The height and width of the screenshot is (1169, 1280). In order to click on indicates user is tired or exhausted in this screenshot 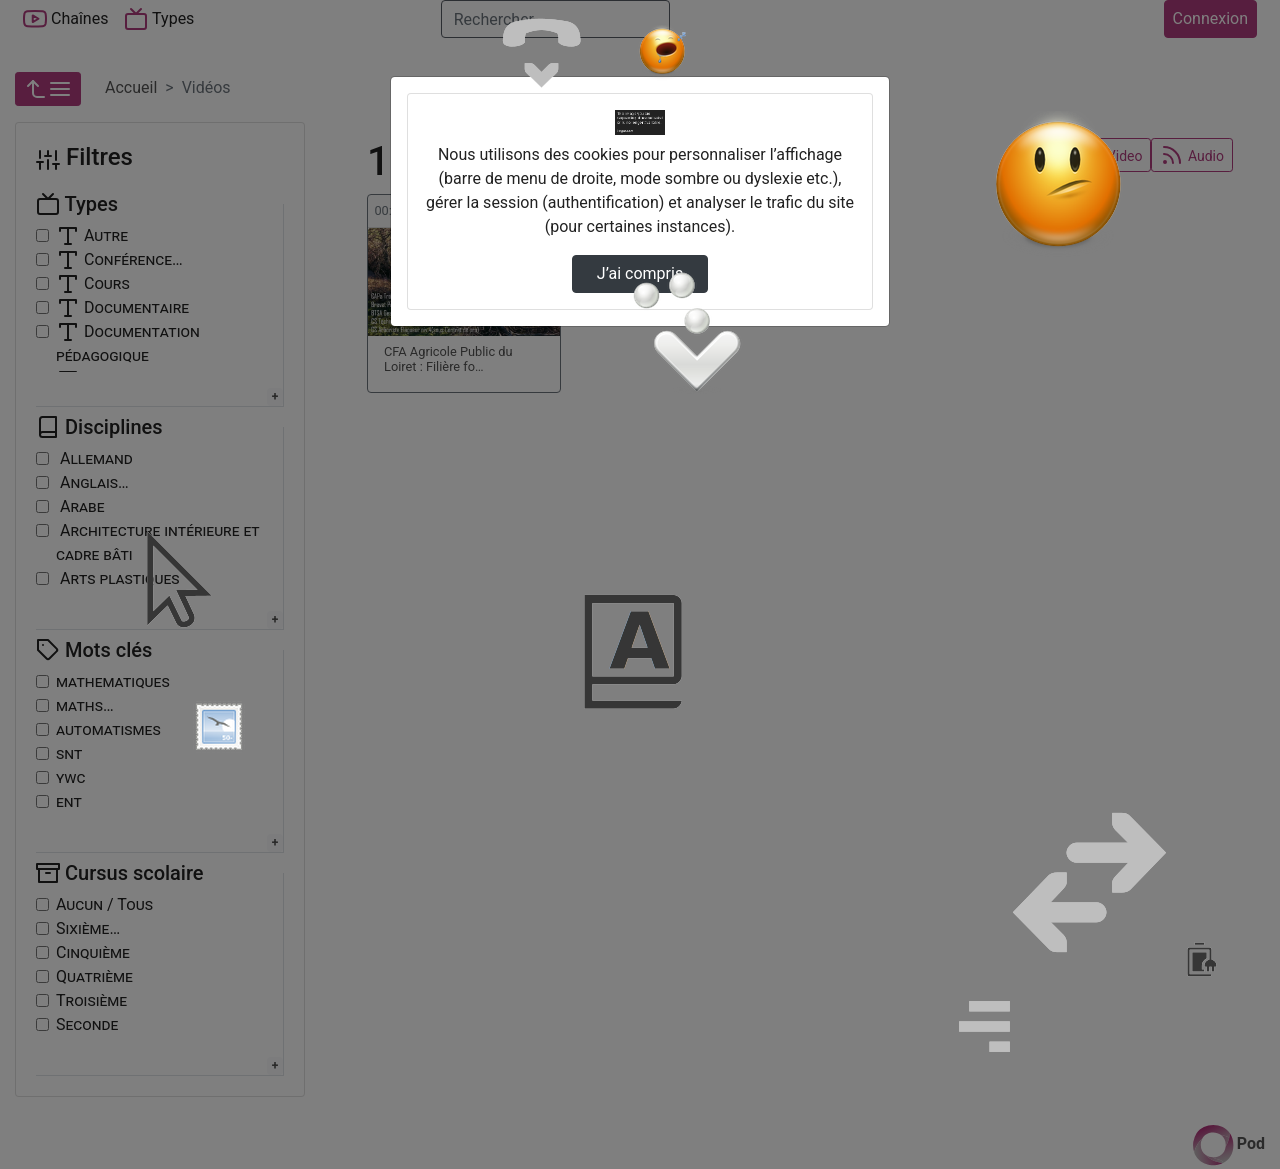, I will do `click(662, 53)`.